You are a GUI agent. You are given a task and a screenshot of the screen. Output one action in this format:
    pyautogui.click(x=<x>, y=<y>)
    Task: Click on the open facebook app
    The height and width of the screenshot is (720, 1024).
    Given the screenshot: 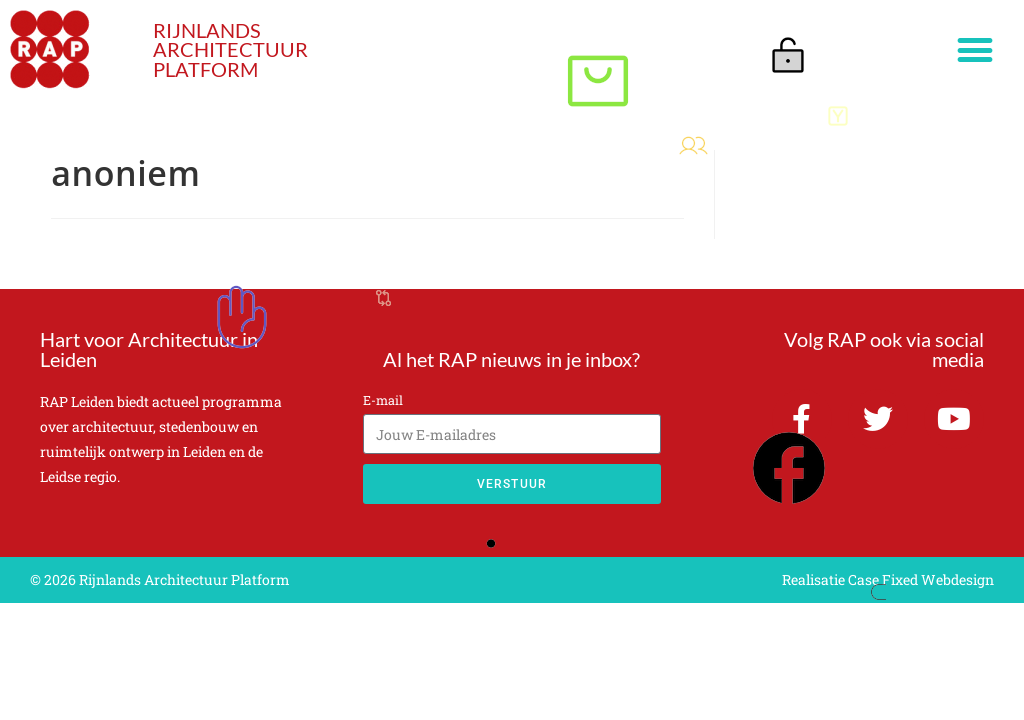 What is the action you would take?
    pyautogui.click(x=789, y=468)
    